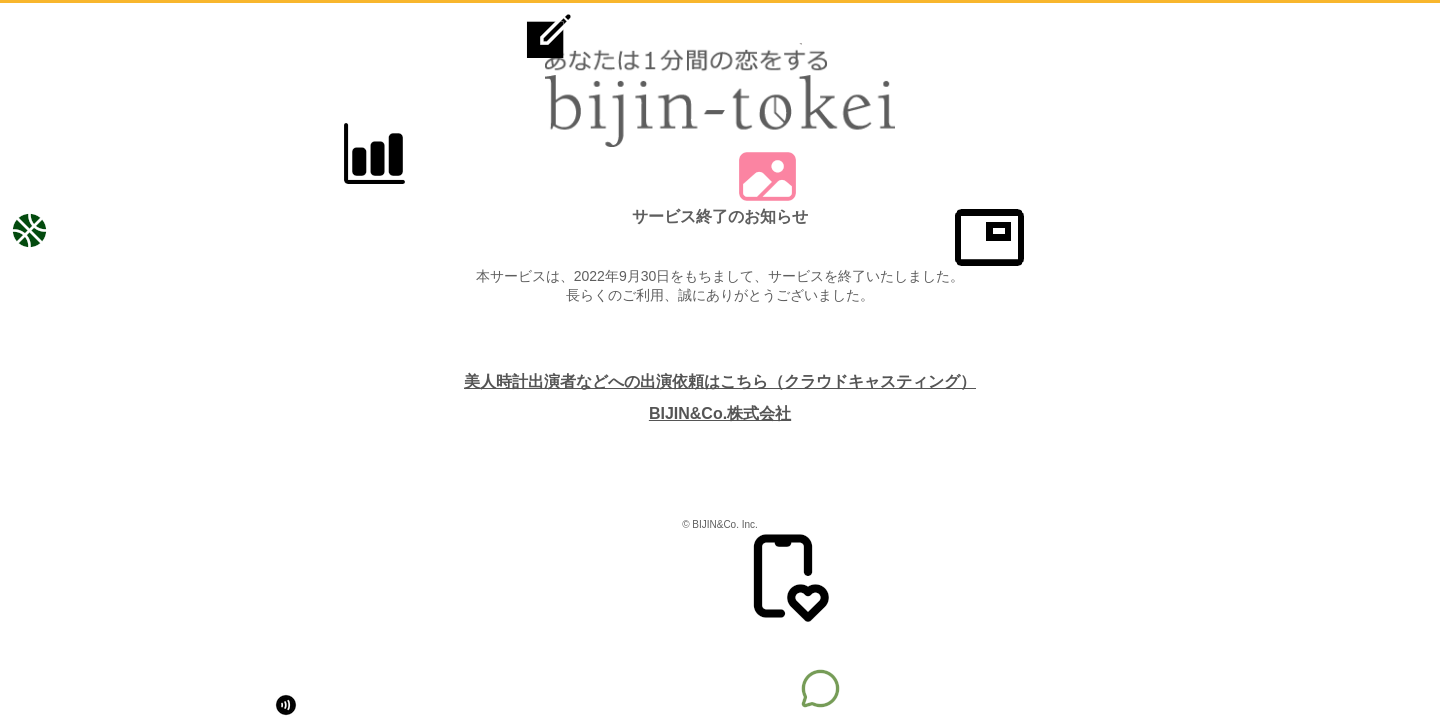  What do you see at coordinates (783, 576) in the screenshot?
I see `add device to favorites` at bounding box center [783, 576].